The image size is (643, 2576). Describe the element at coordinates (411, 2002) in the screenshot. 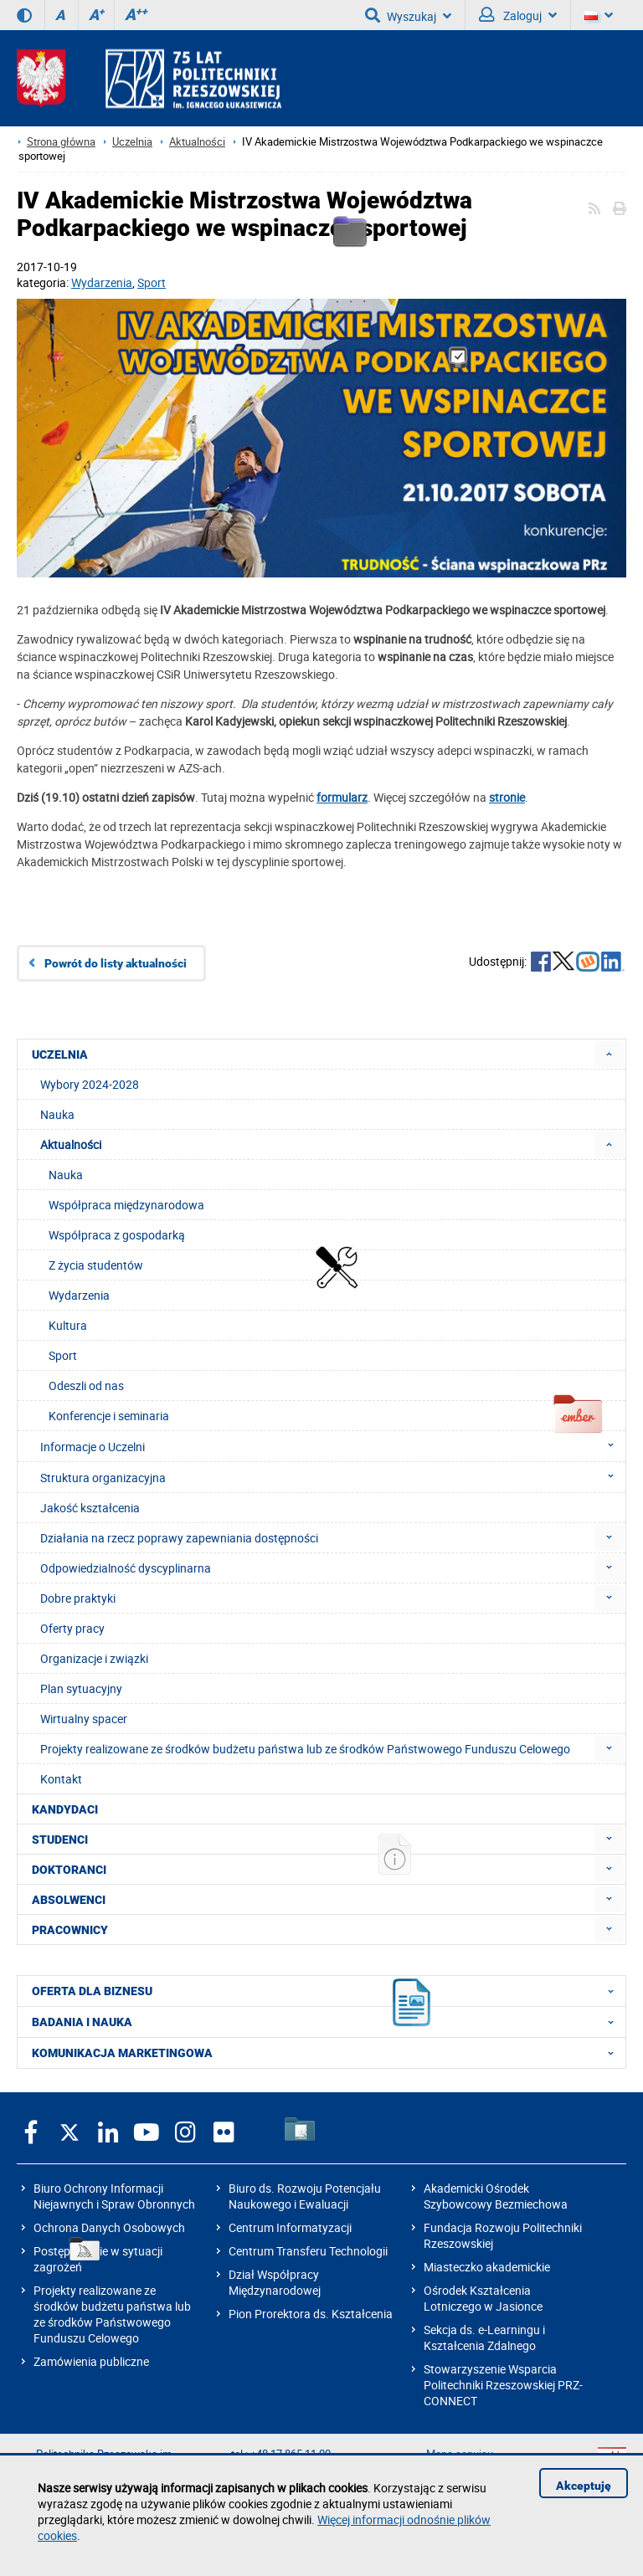

I see `open a libreoffice writer document` at that location.